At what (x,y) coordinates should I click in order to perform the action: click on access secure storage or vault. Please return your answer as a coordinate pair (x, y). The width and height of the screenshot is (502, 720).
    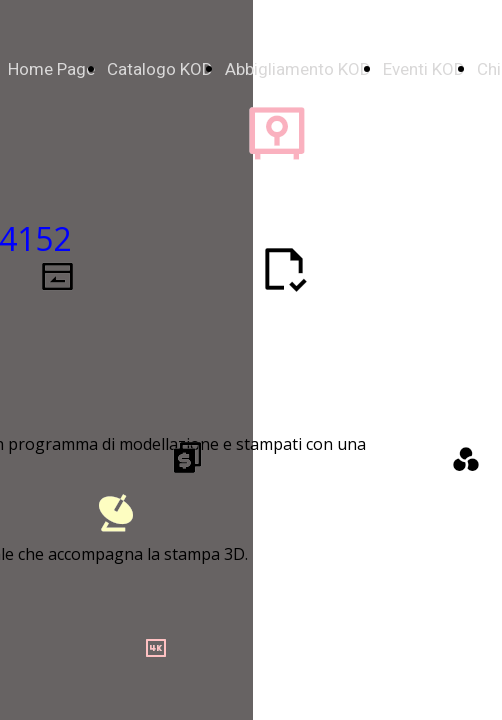
    Looking at the image, I should click on (277, 132).